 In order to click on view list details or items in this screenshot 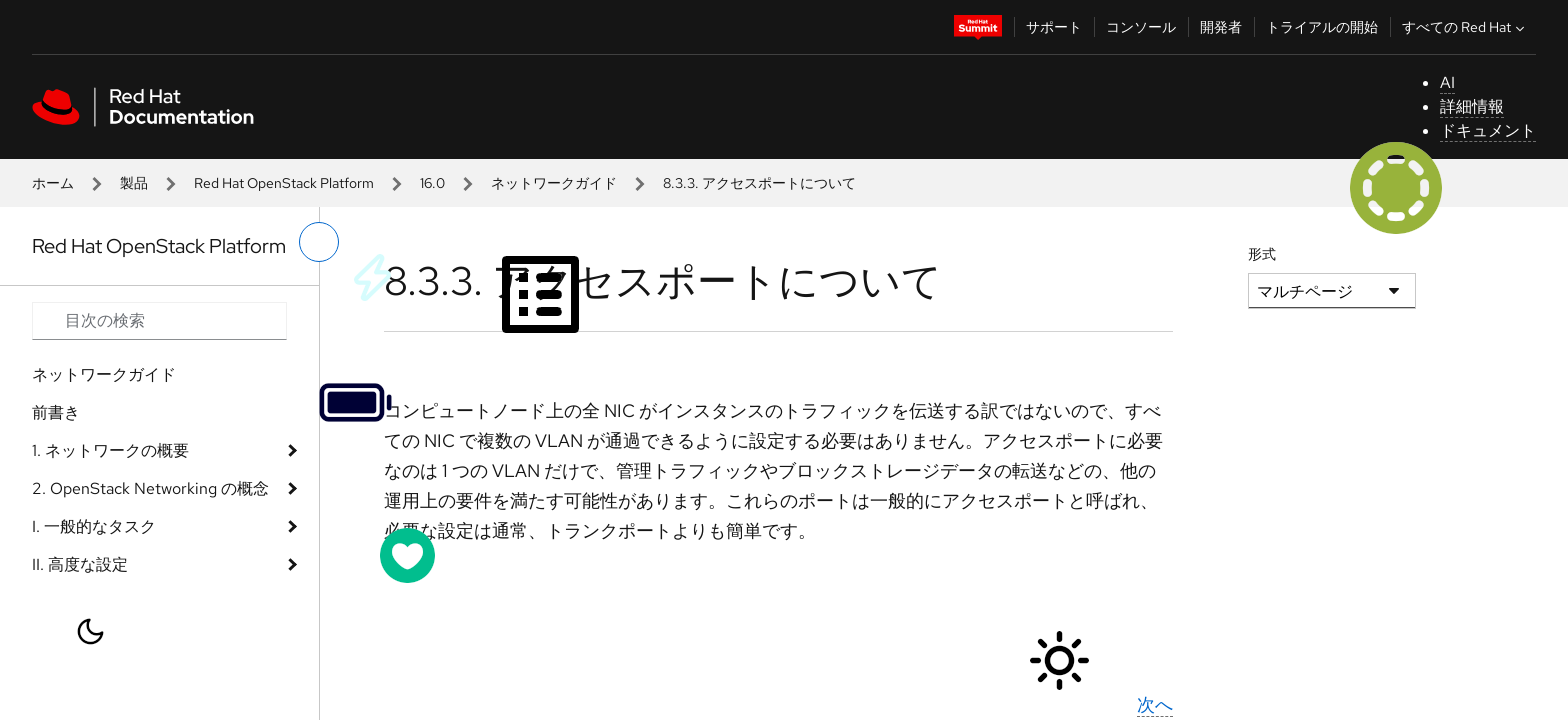, I will do `click(540, 294)`.